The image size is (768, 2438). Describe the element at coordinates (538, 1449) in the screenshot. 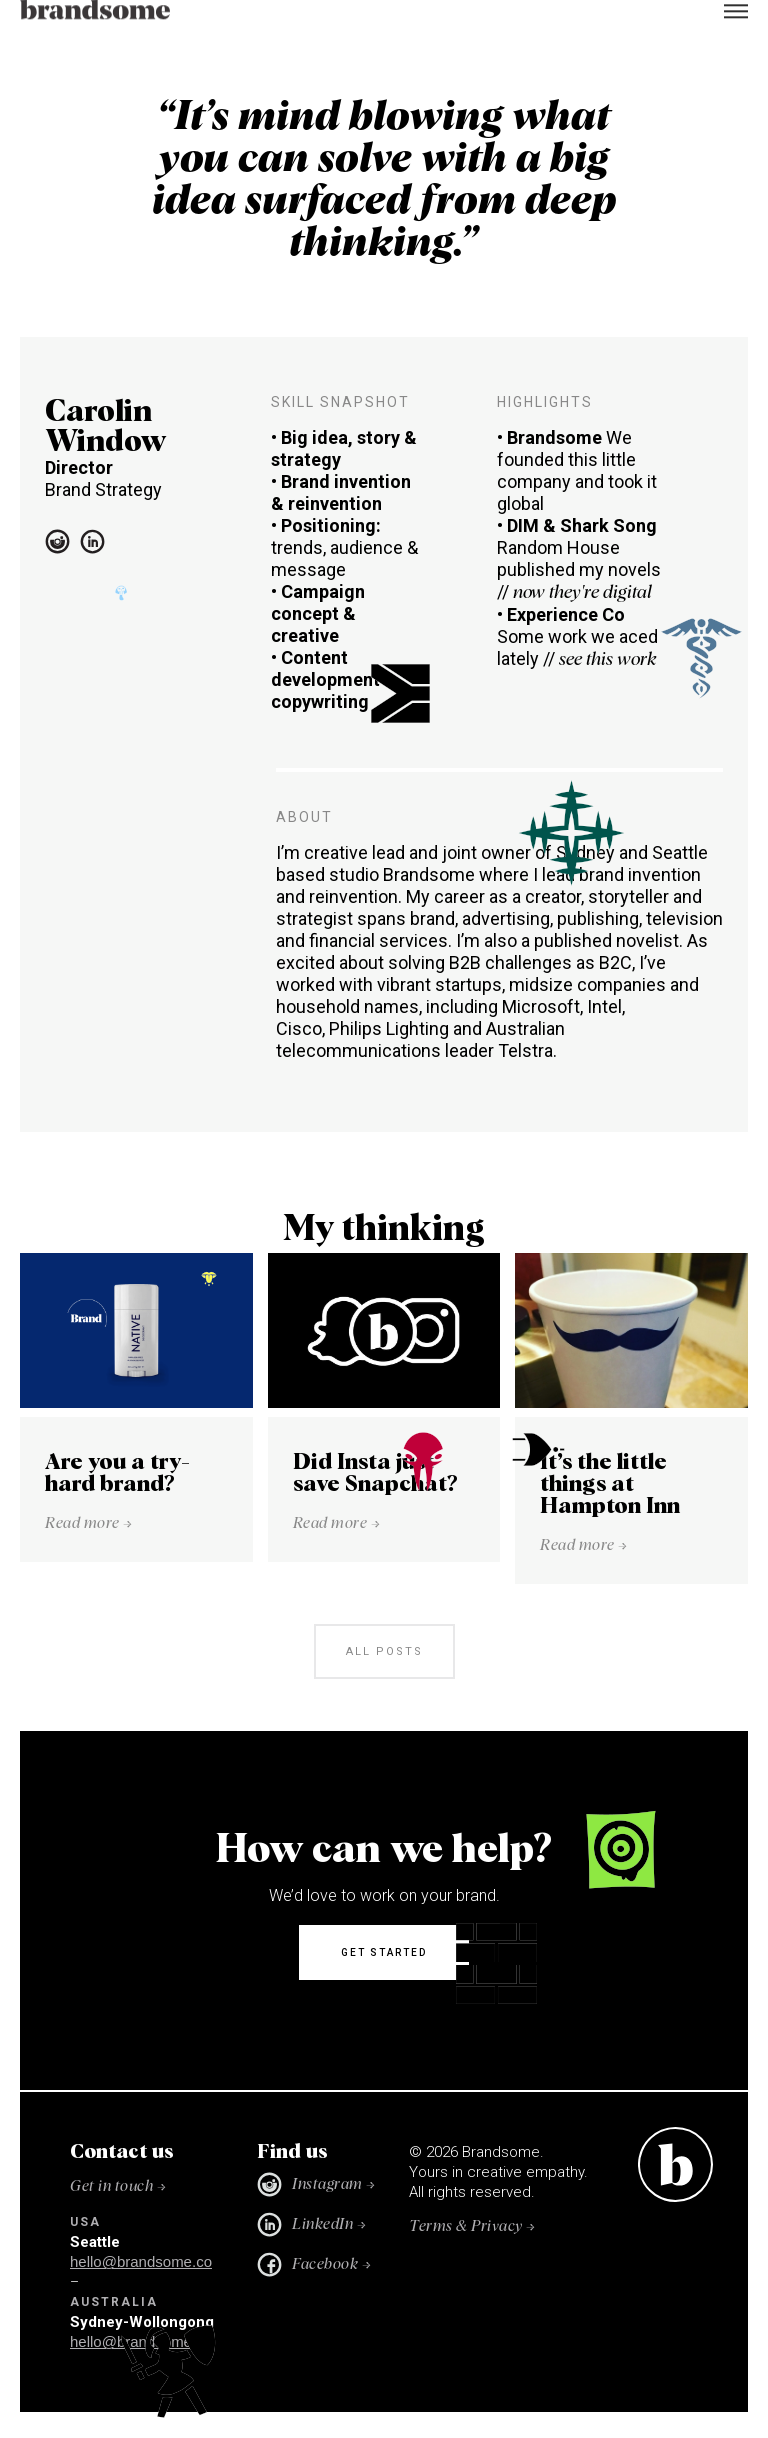

I see `represents a NOR logic gate in circuit design` at that location.